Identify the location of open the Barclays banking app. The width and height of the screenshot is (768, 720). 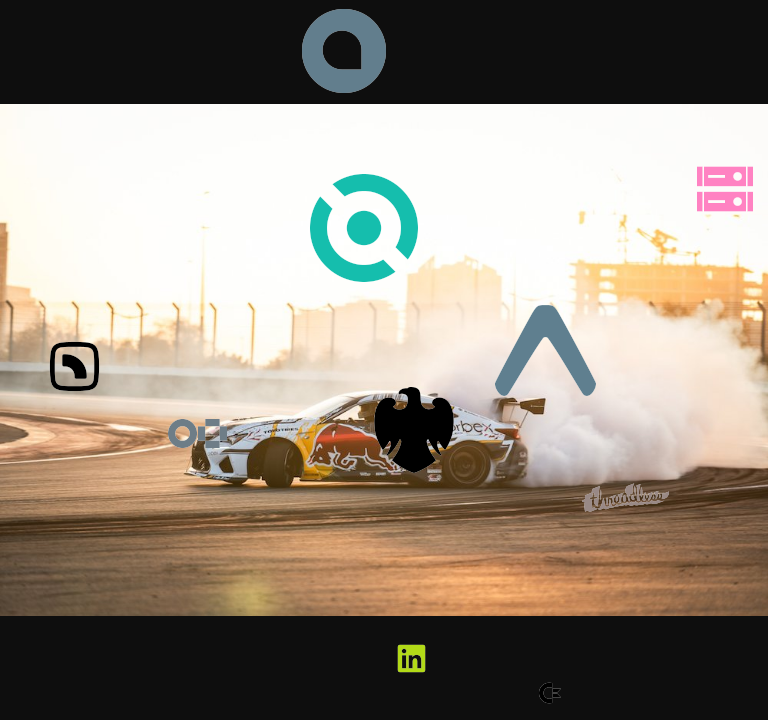
(414, 430).